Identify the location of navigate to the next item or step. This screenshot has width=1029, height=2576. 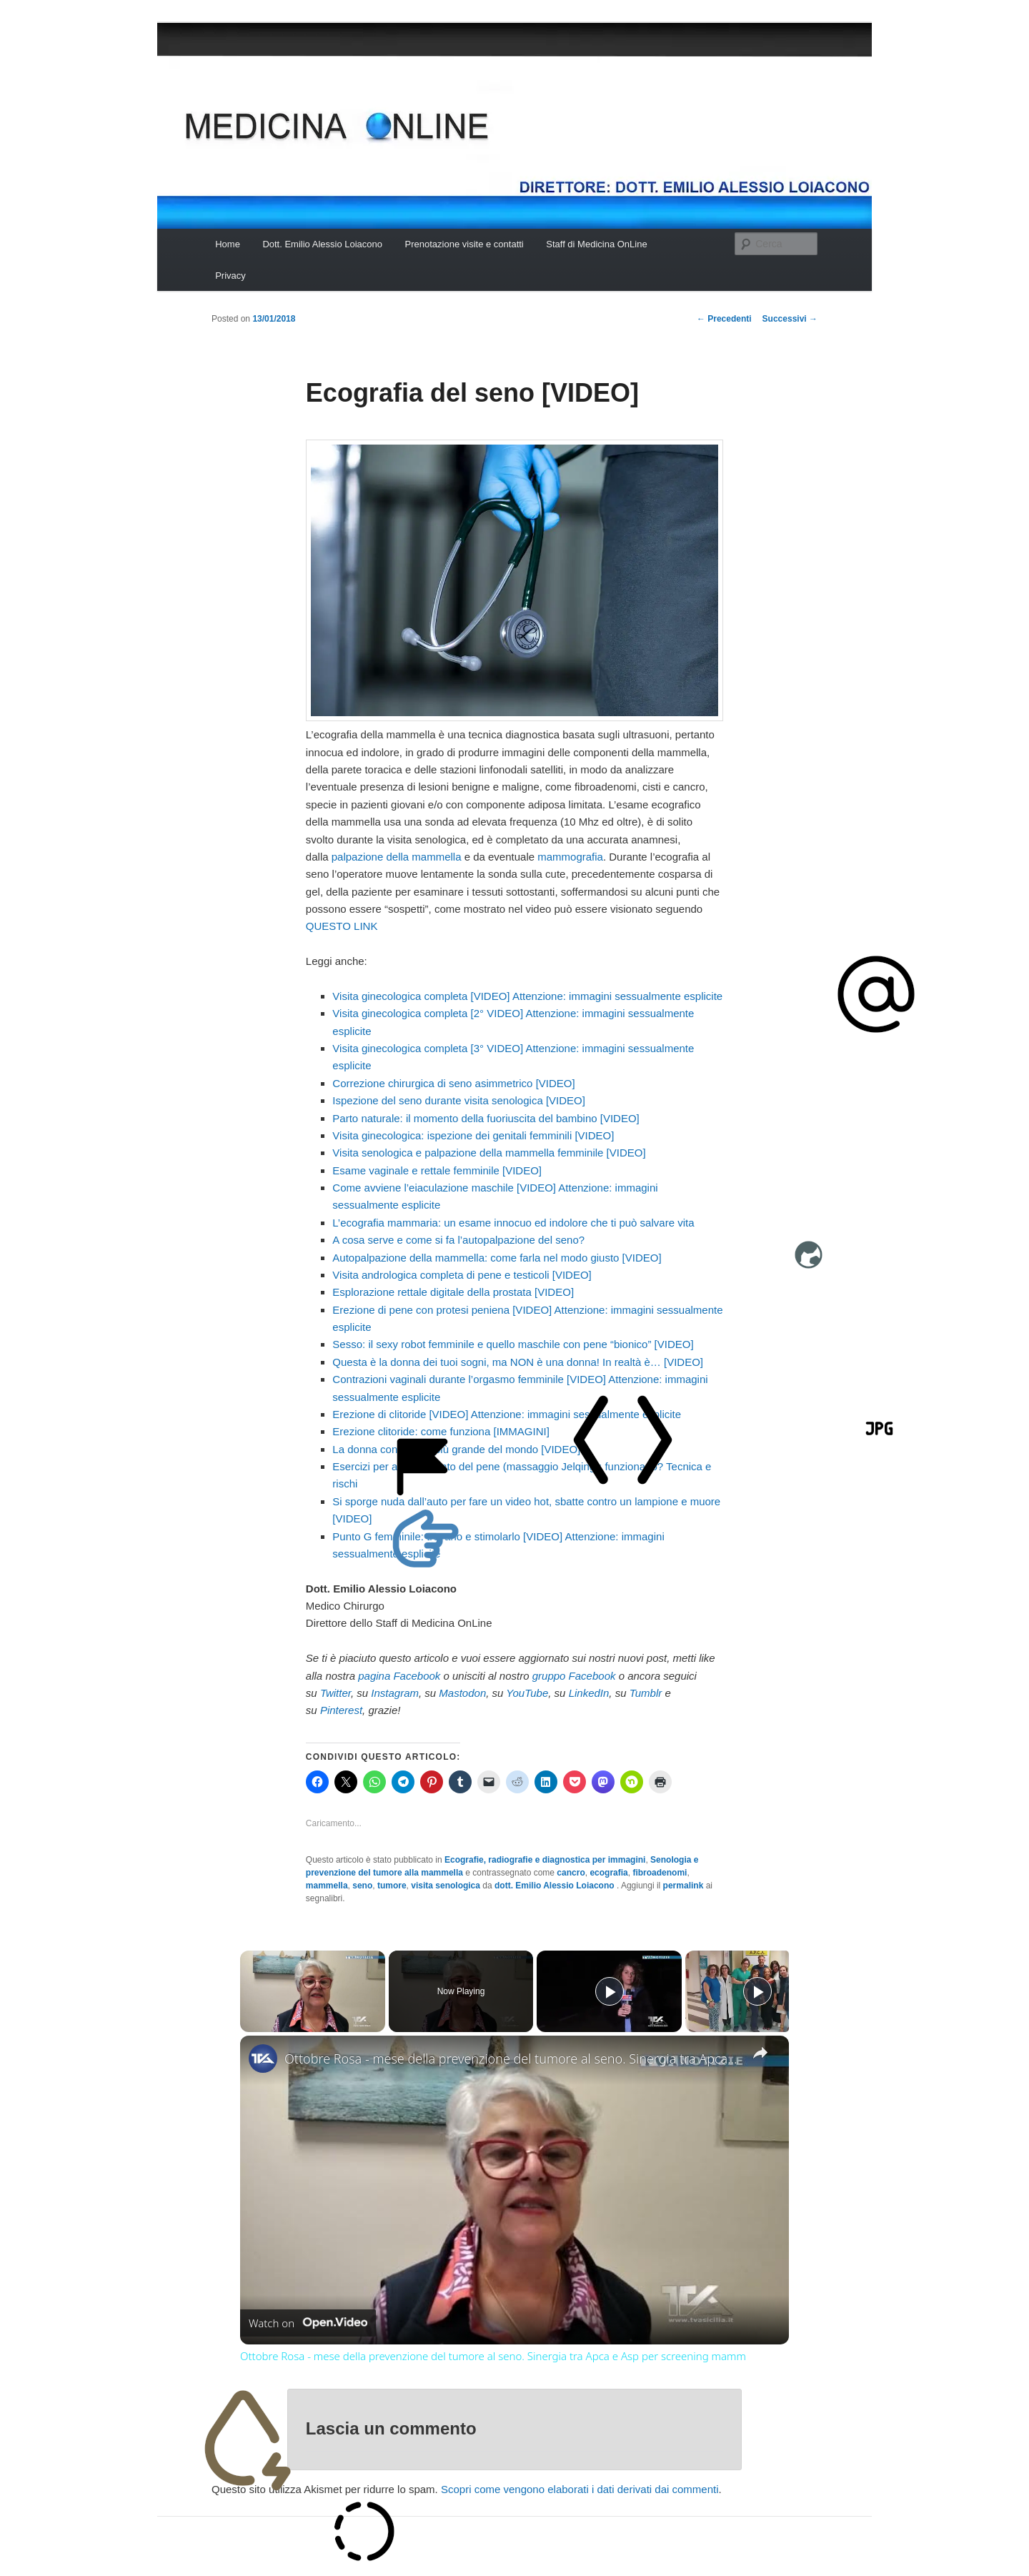
(424, 1539).